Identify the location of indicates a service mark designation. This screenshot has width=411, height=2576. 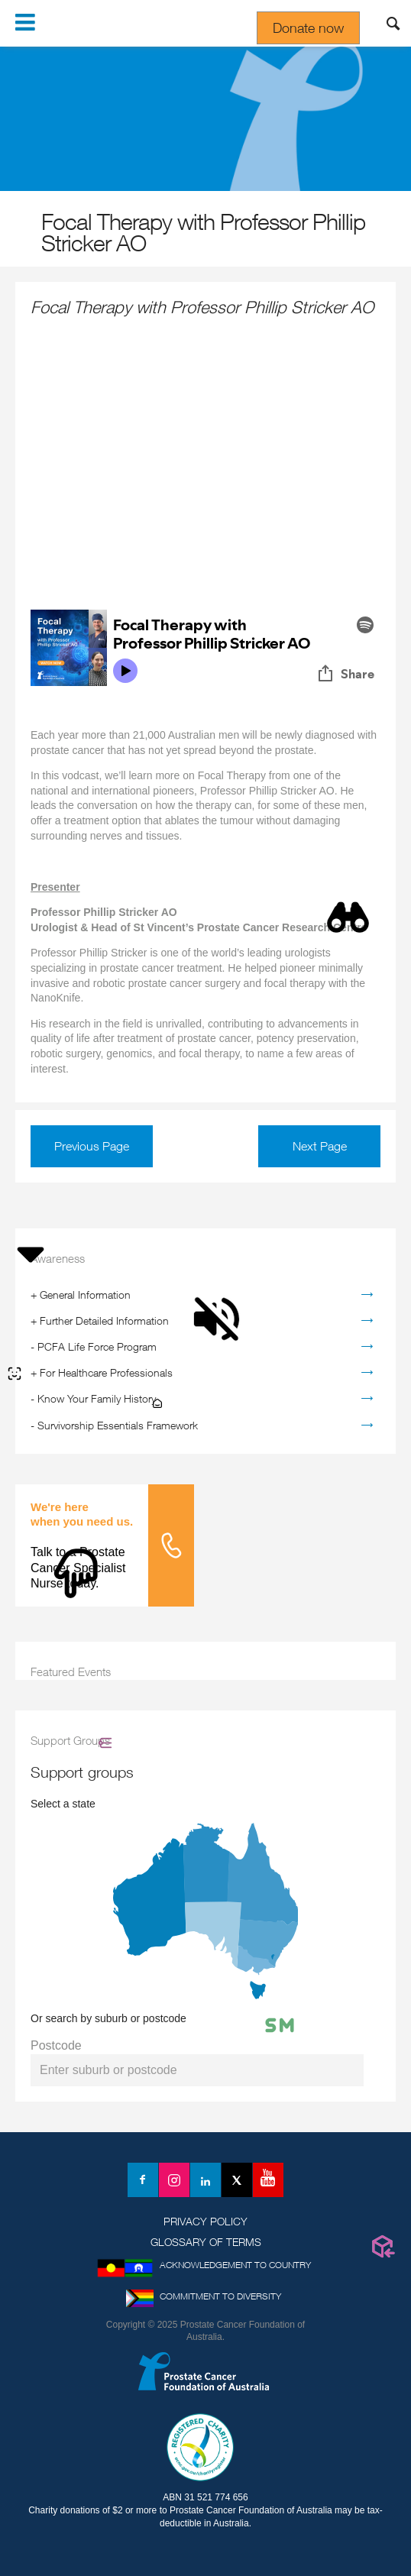
(280, 2025).